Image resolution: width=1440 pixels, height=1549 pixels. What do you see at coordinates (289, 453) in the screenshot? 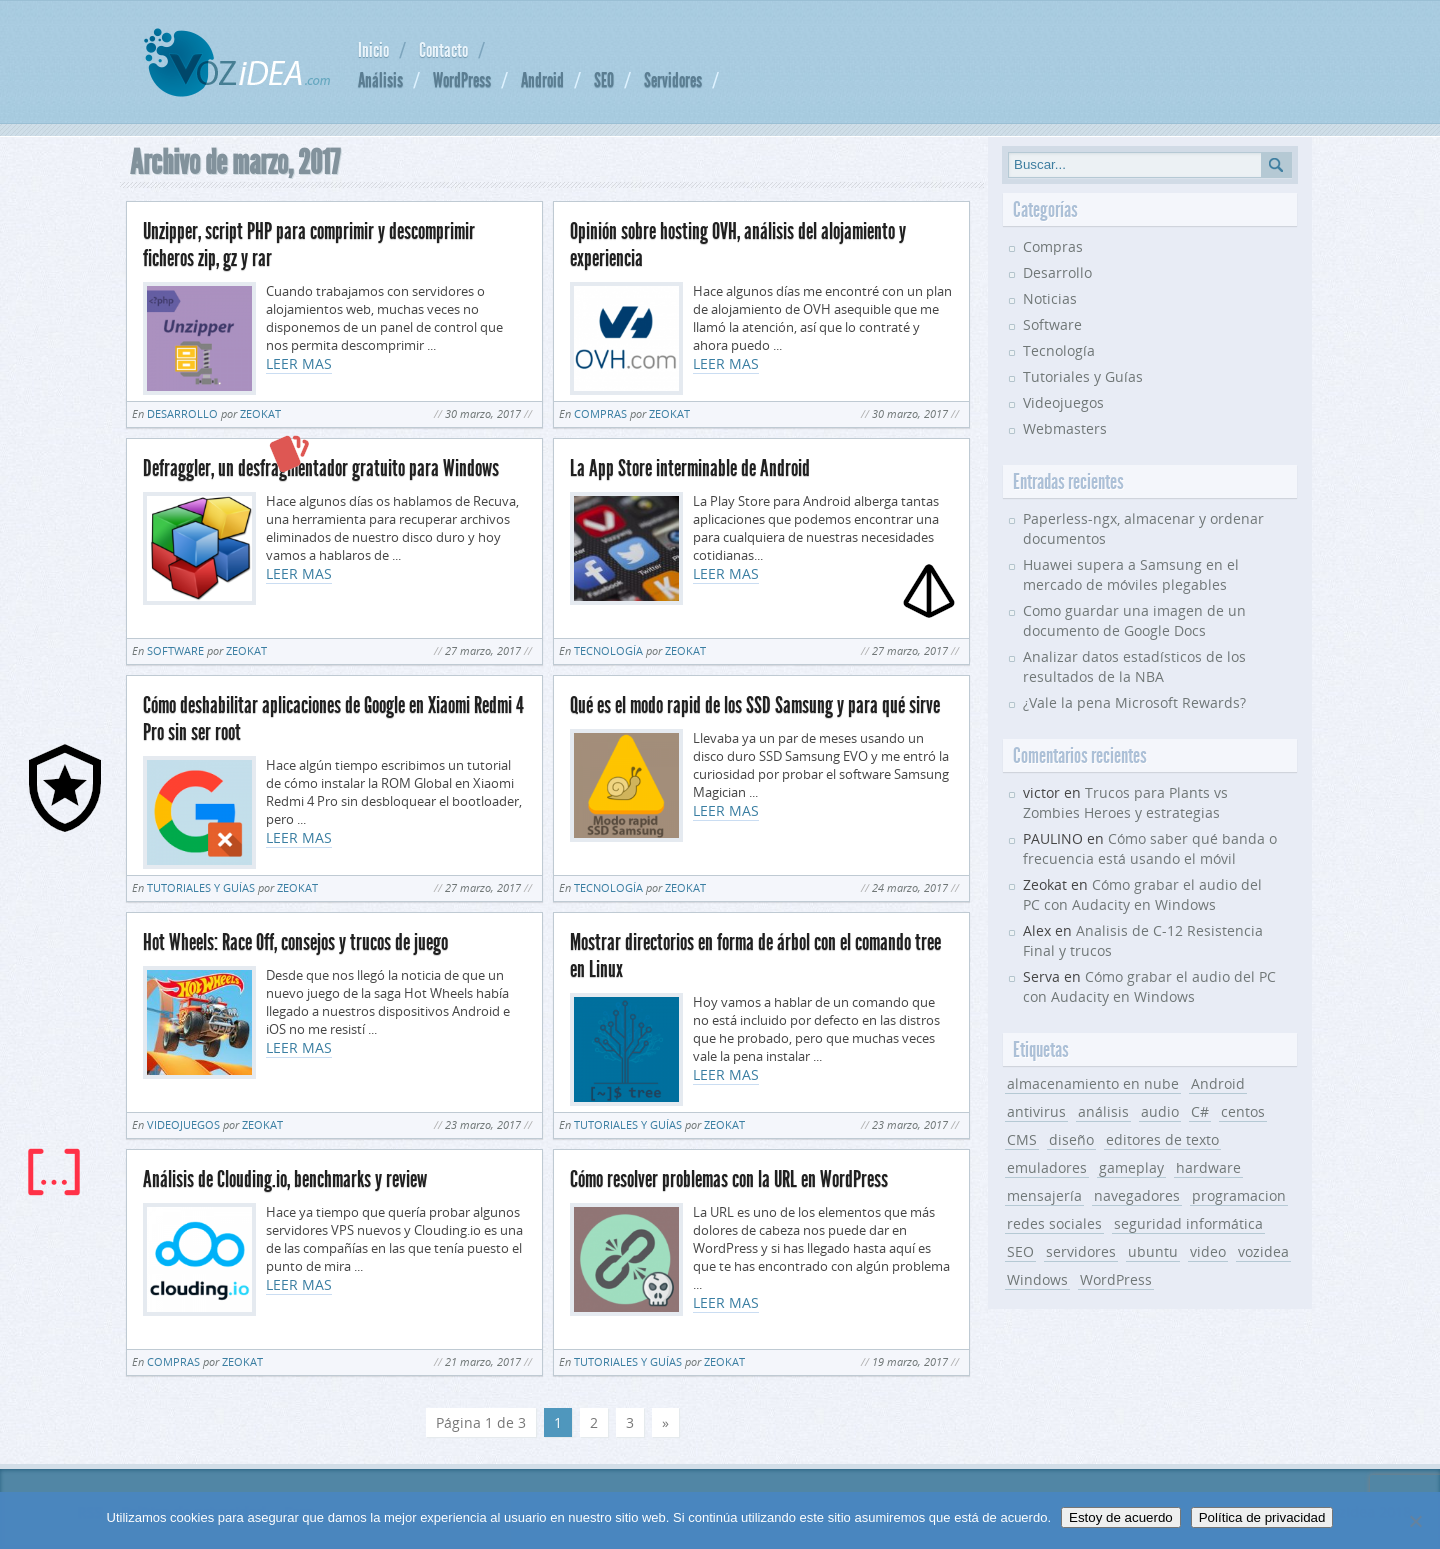
I see `view your card collection` at bounding box center [289, 453].